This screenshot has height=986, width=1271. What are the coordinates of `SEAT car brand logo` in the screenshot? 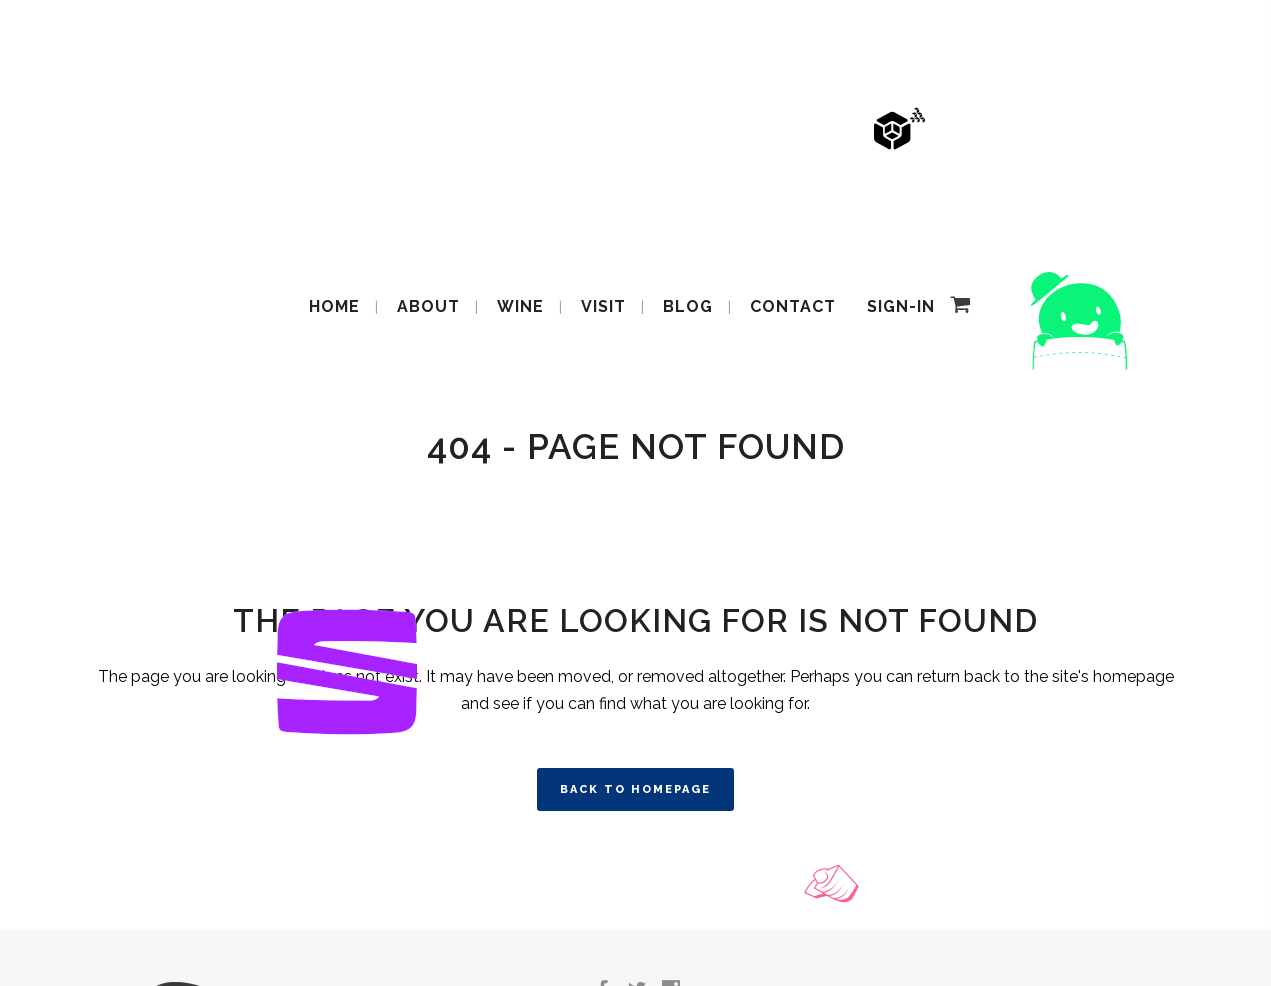 It's located at (347, 672).